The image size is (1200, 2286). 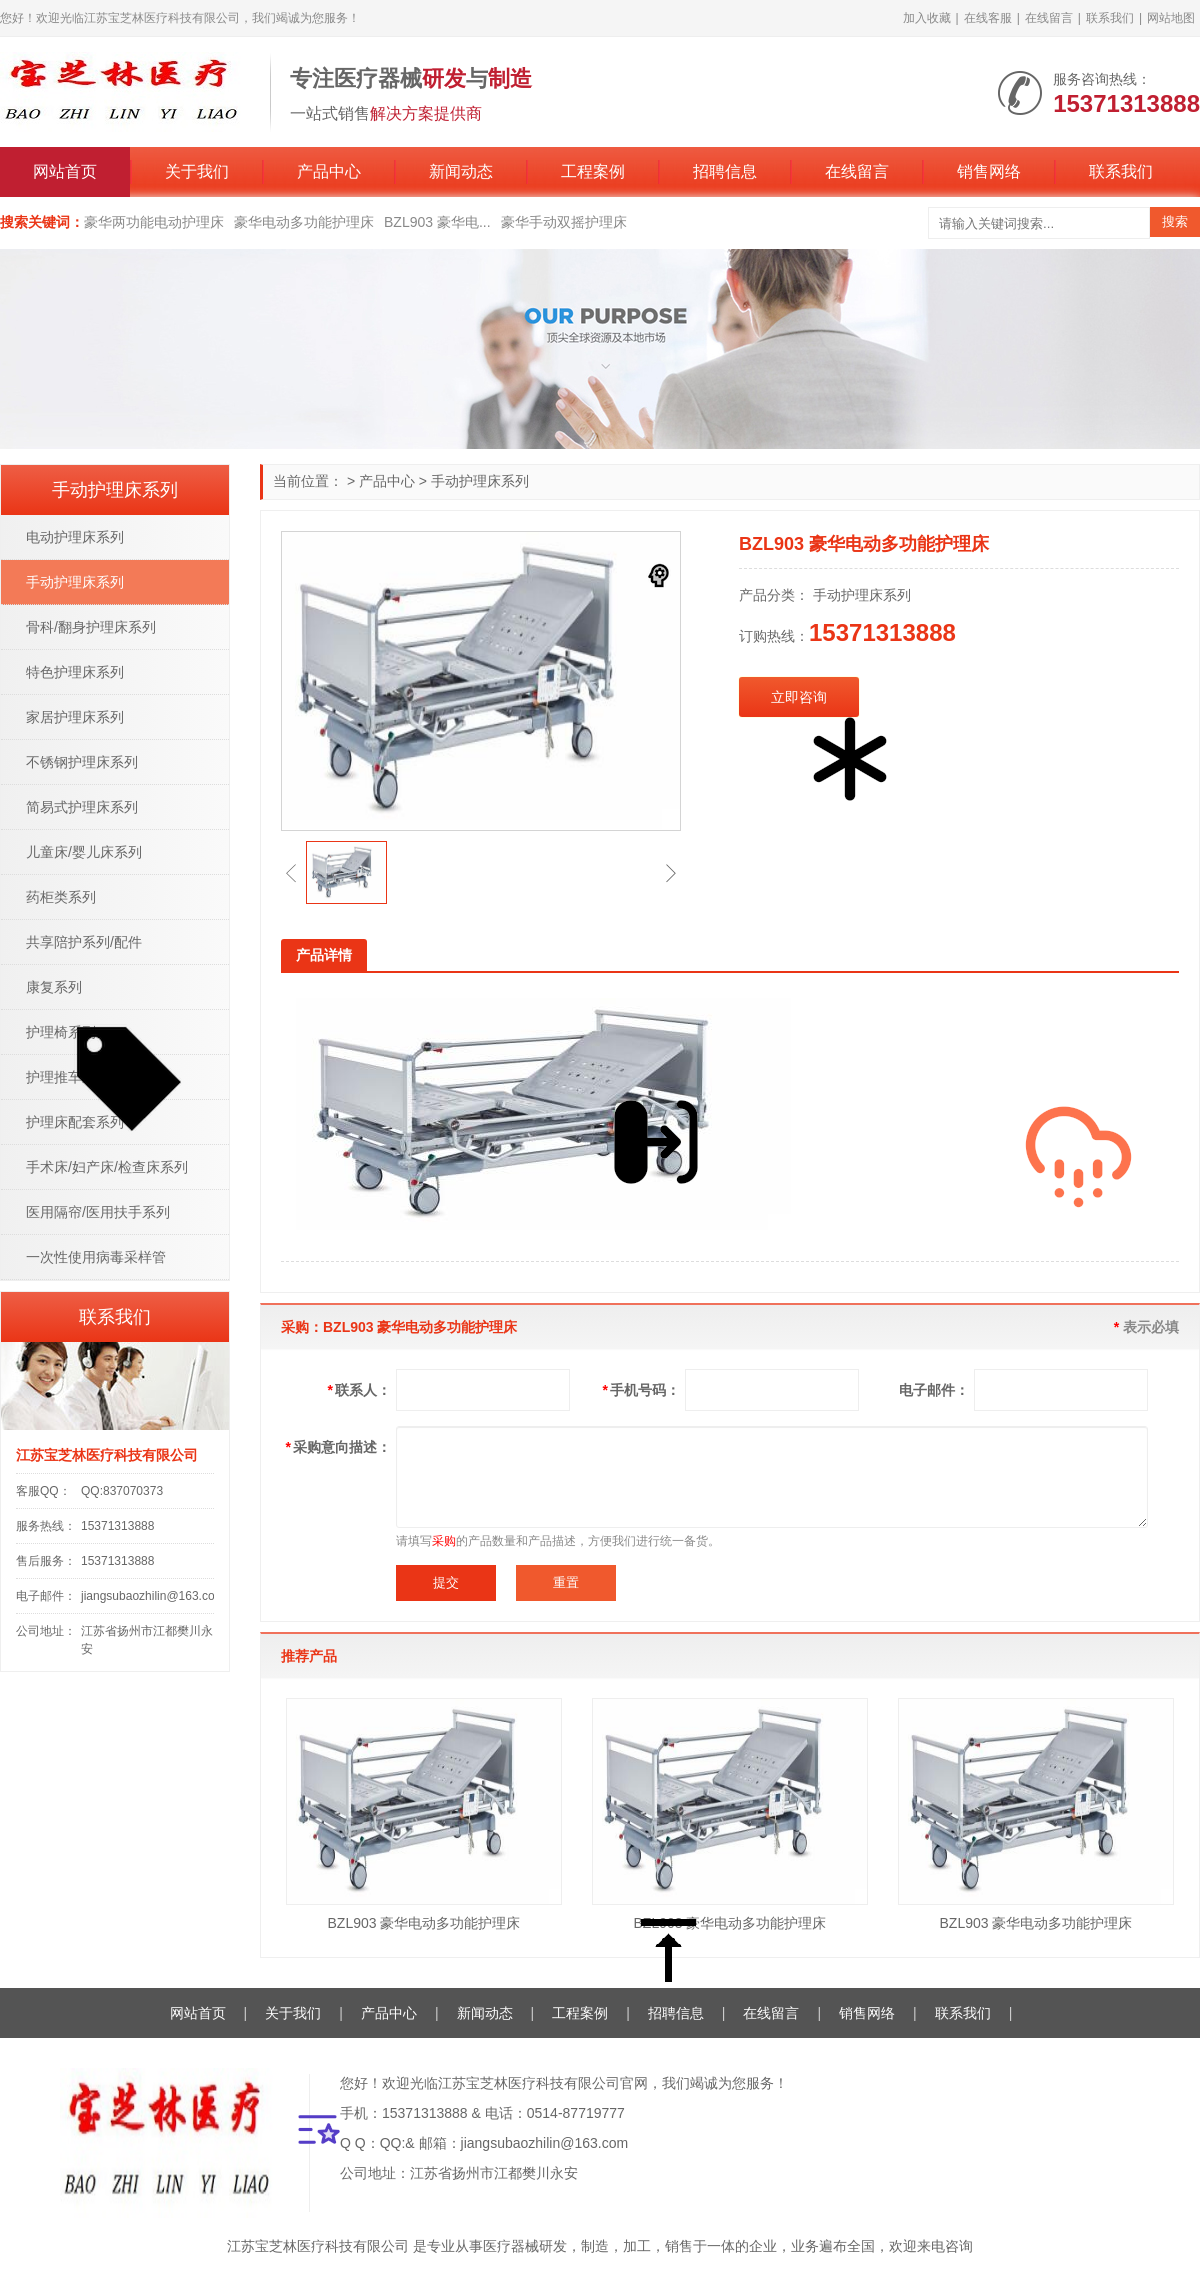 I want to click on move element to the right, so click(x=656, y=1142).